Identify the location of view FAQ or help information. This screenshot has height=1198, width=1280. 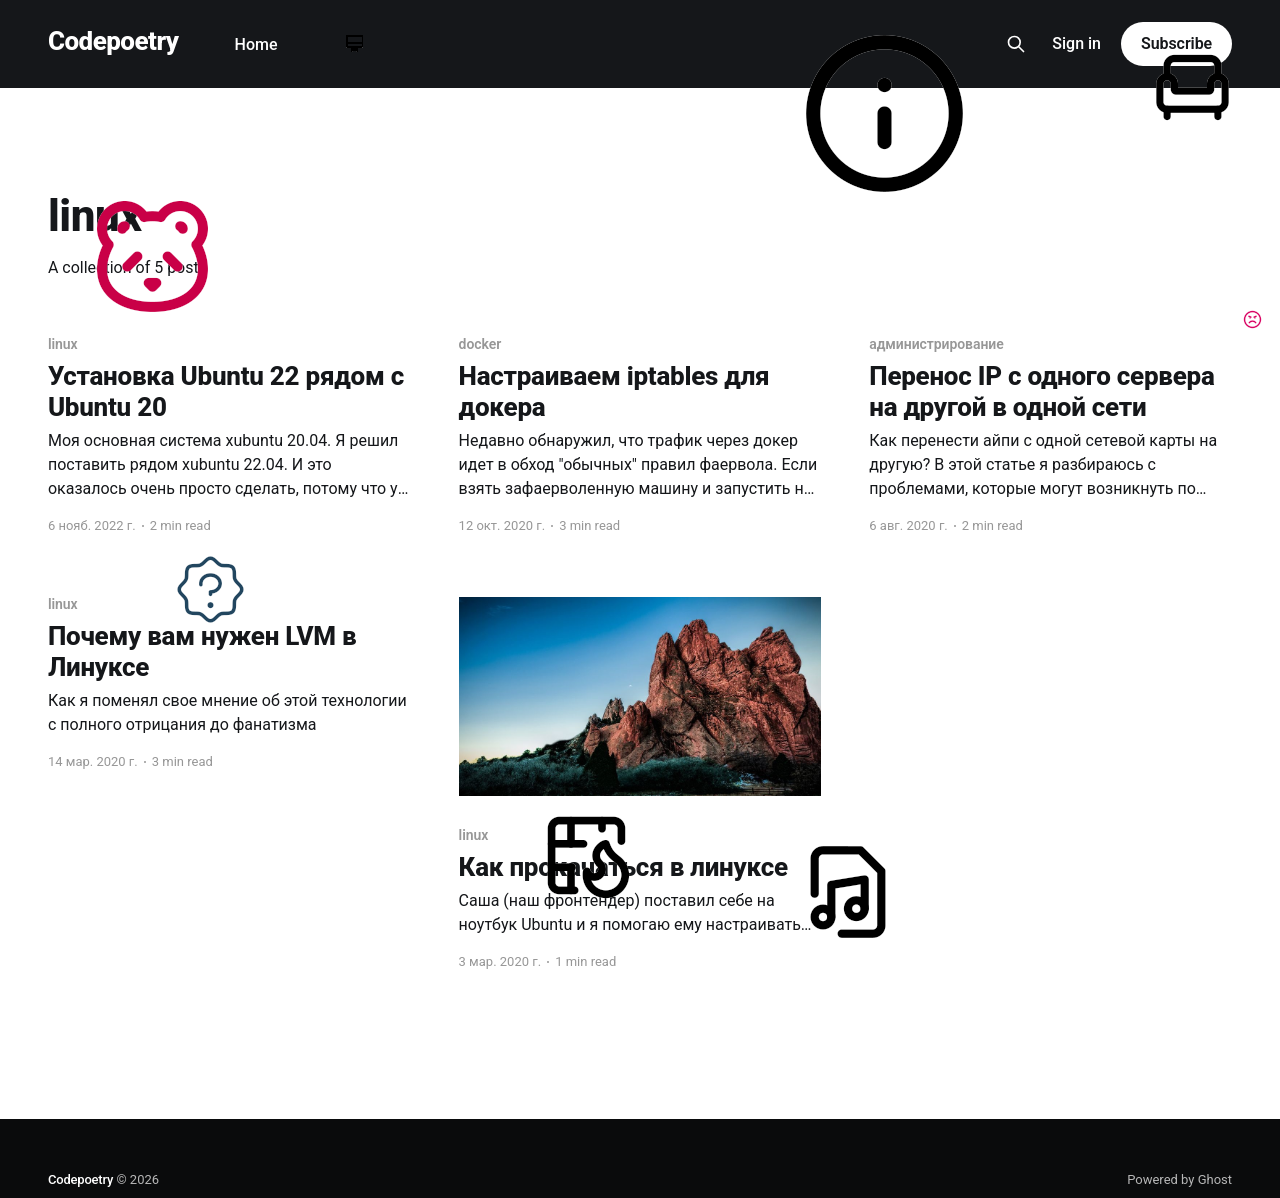
(210, 589).